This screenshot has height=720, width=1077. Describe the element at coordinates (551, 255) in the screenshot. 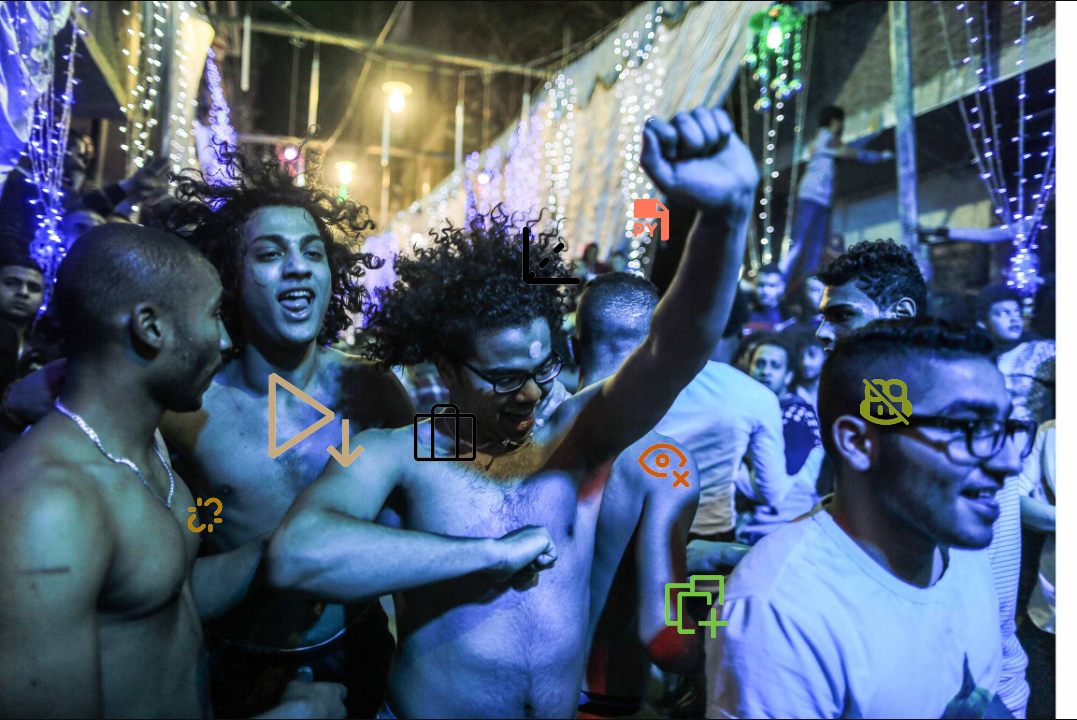

I see `toggle 3D view mode` at that location.